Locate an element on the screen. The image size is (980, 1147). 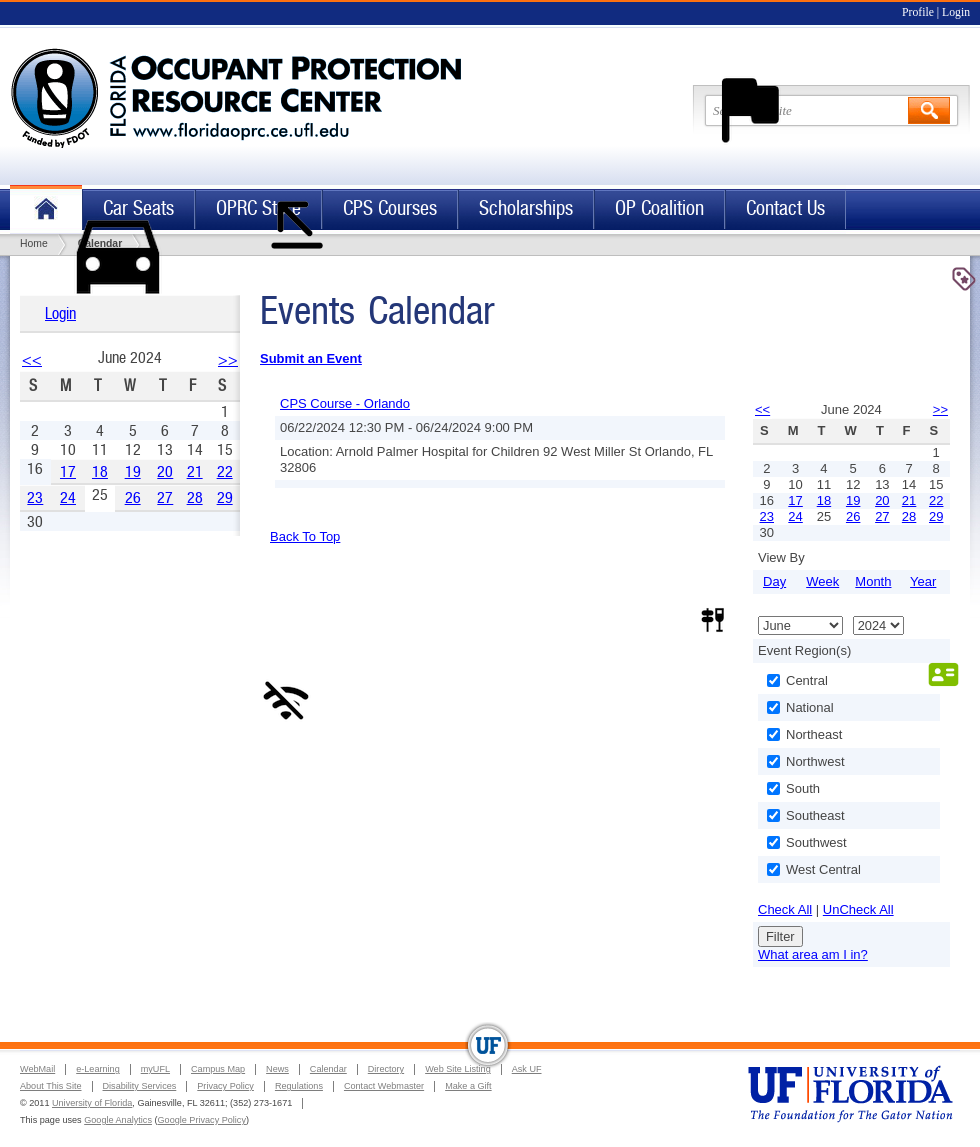
view estimated time of arrival for your drive is located at coordinates (118, 257).